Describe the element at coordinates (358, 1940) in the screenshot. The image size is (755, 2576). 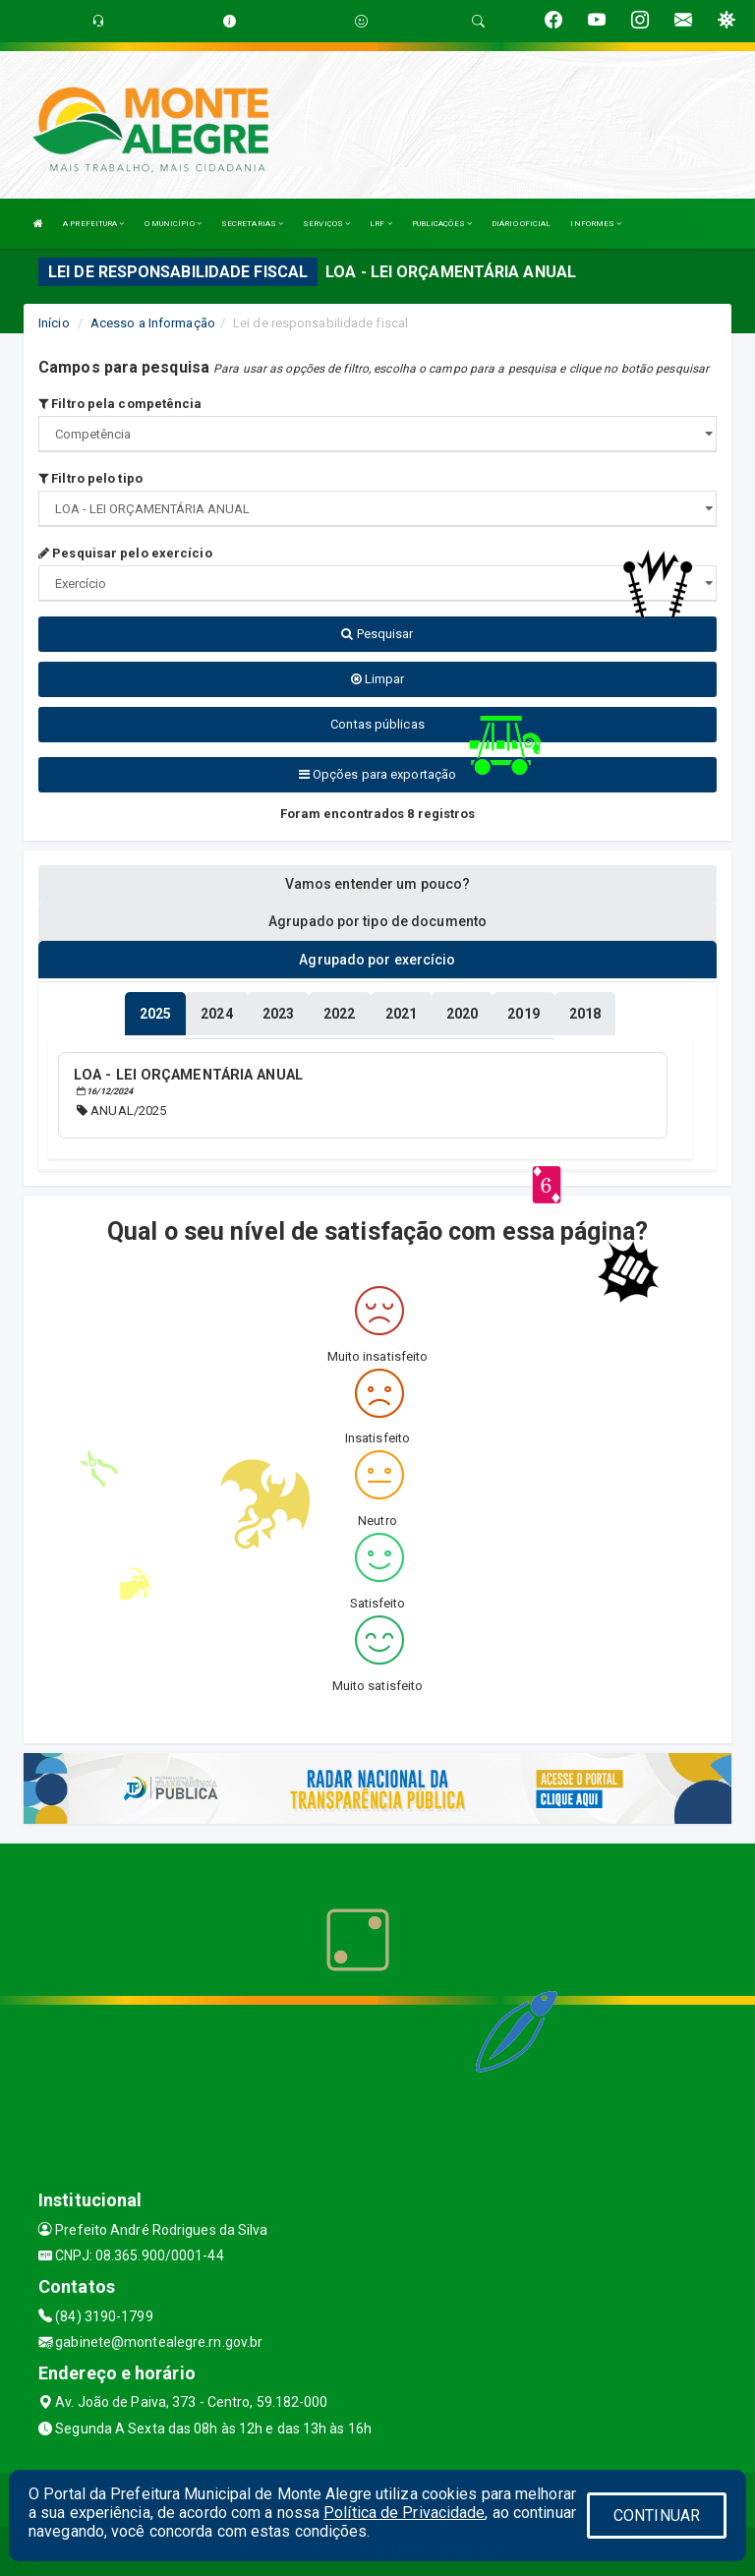
I see `roll dice or randomize selection` at that location.